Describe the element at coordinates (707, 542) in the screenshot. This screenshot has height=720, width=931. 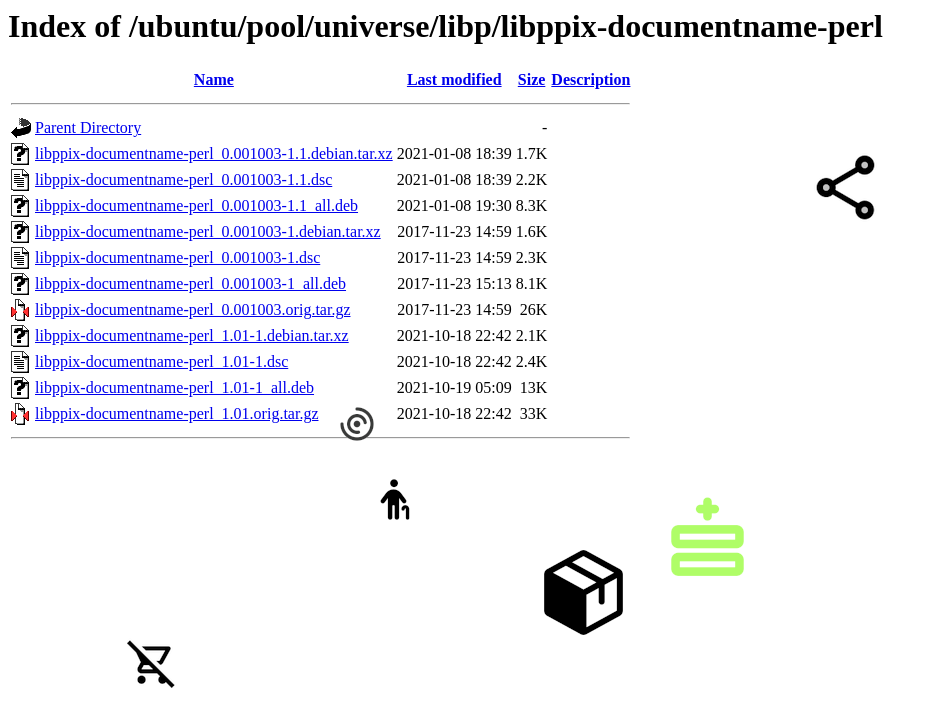
I see `add a new row above` at that location.